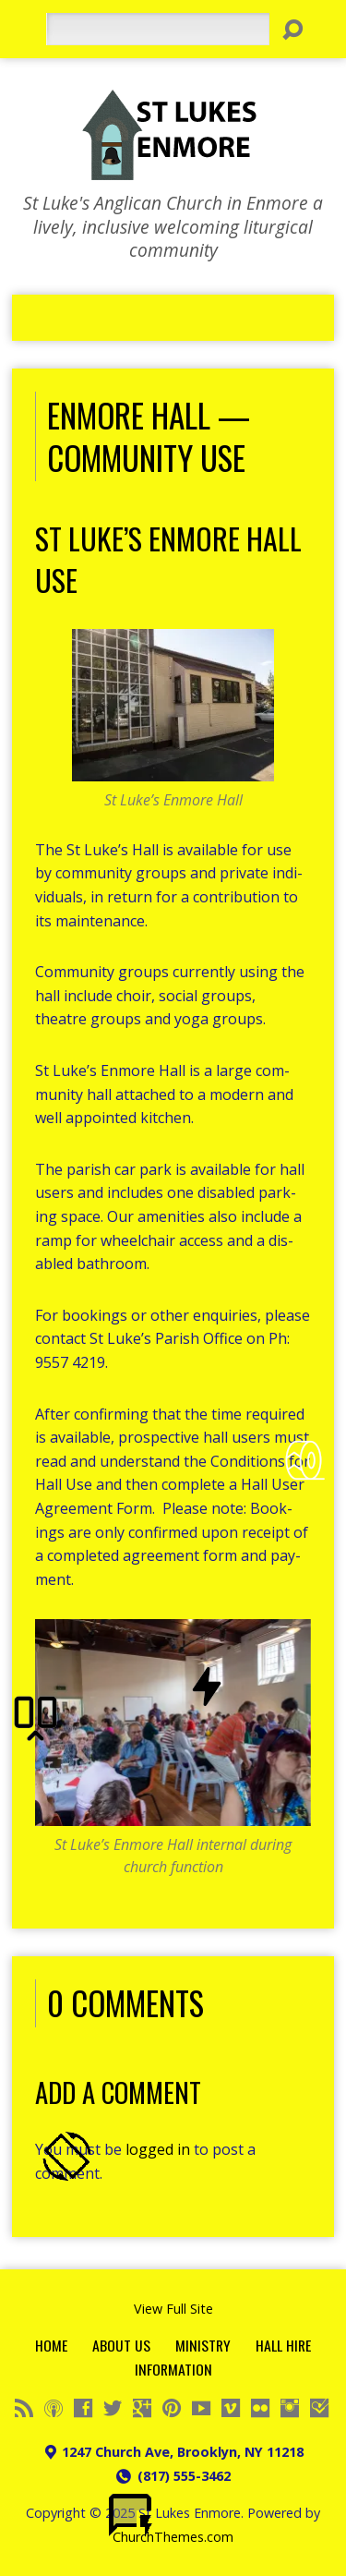 The width and height of the screenshot is (346, 2576). I want to click on send a quick reply to a message, so click(130, 2515).